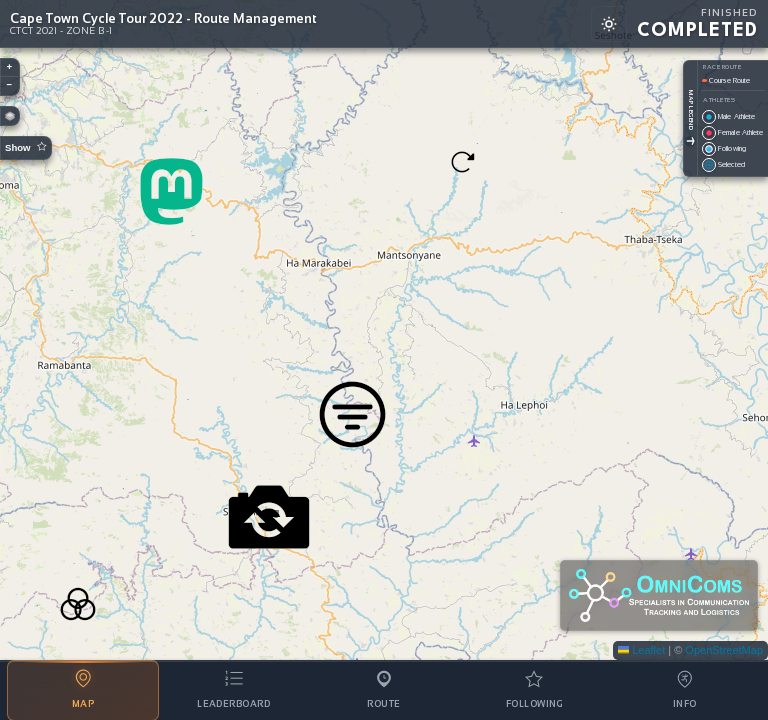 The image size is (768, 720). Describe the element at coordinates (269, 517) in the screenshot. I see `switch between front and rear camera` at that location.